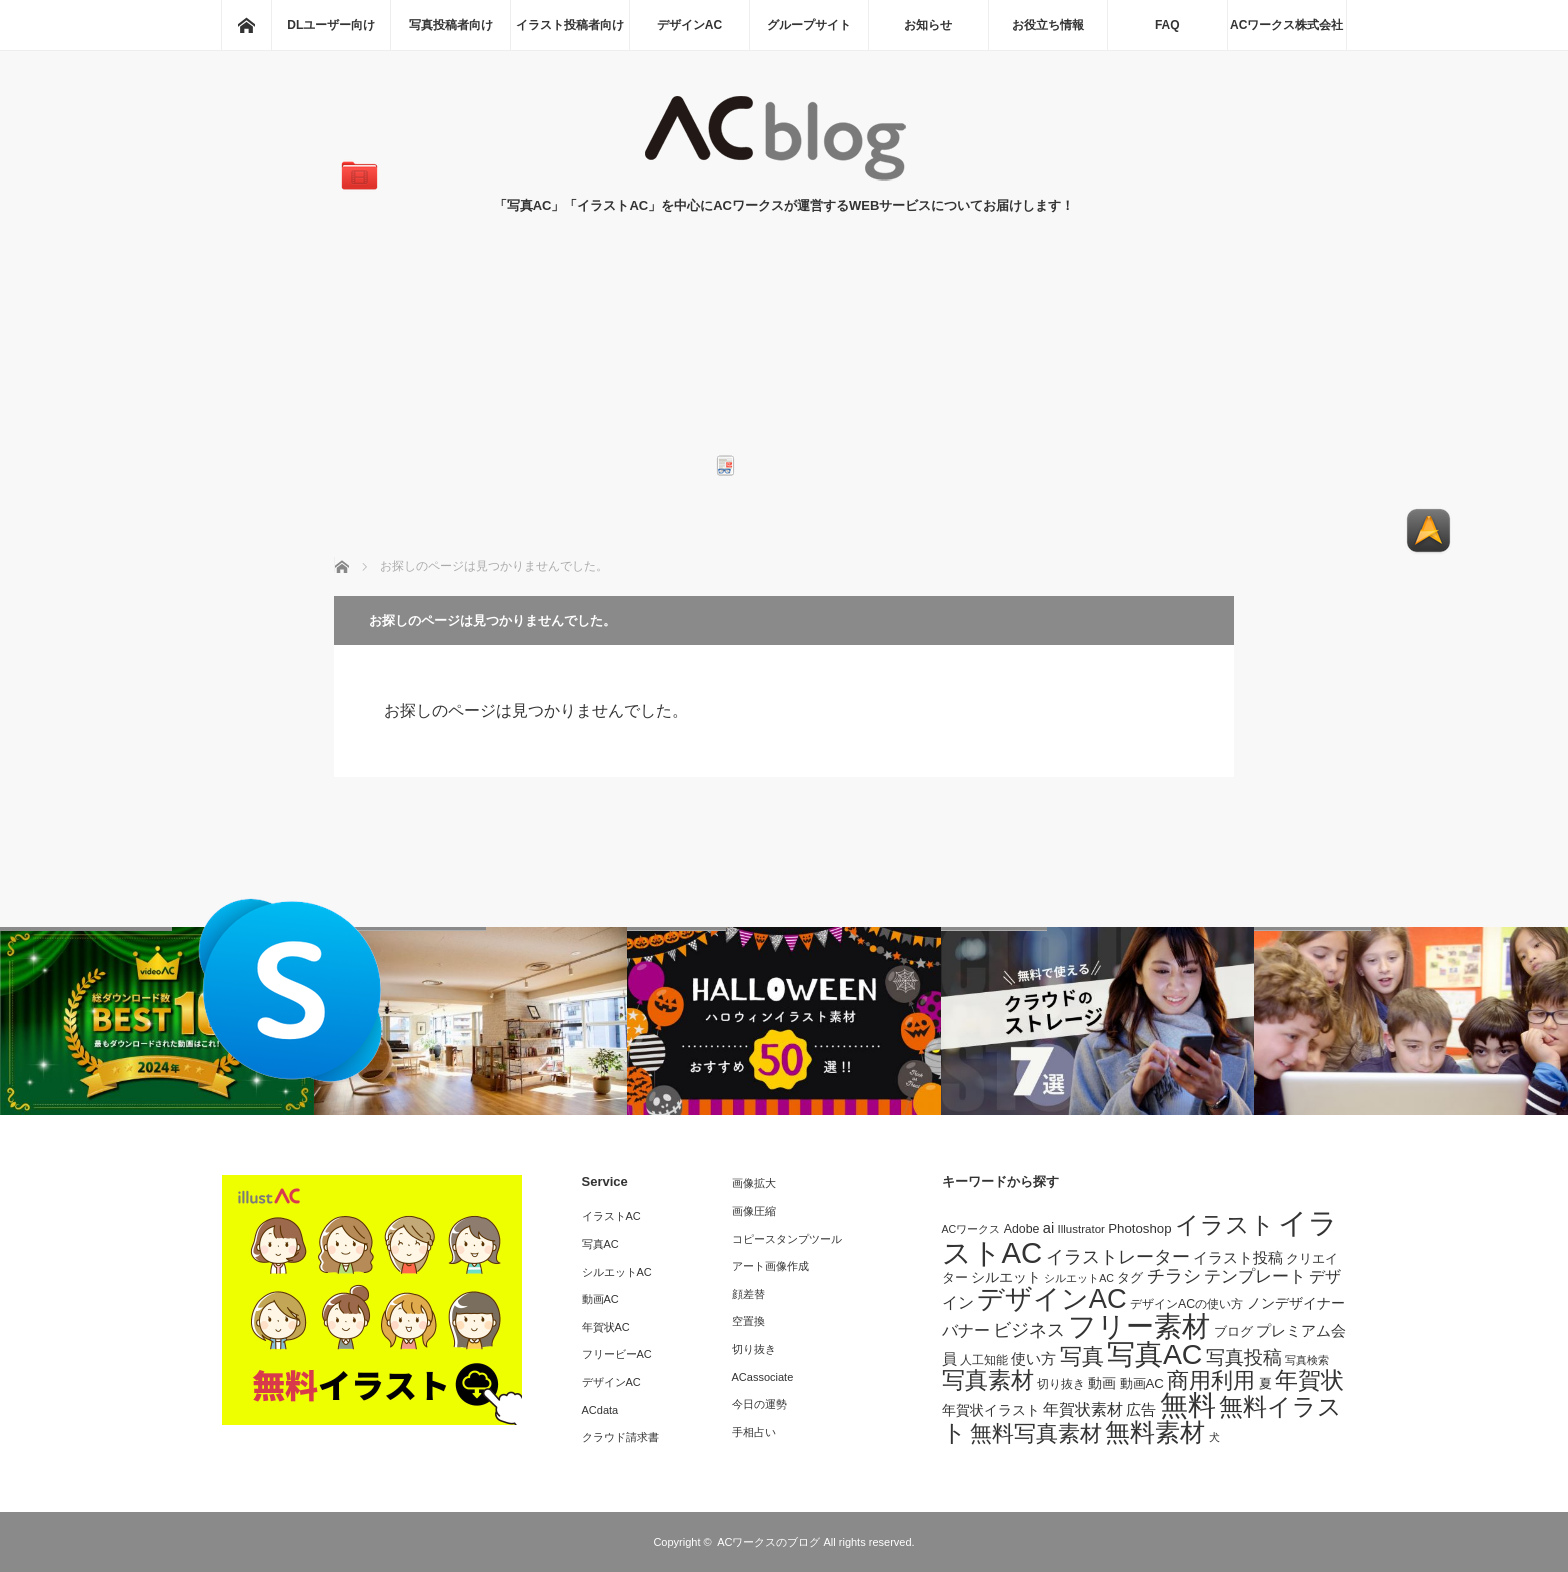 The height and width of the screenshot is (1572, 1568). I want to click on open skype app, so click(289, 989).